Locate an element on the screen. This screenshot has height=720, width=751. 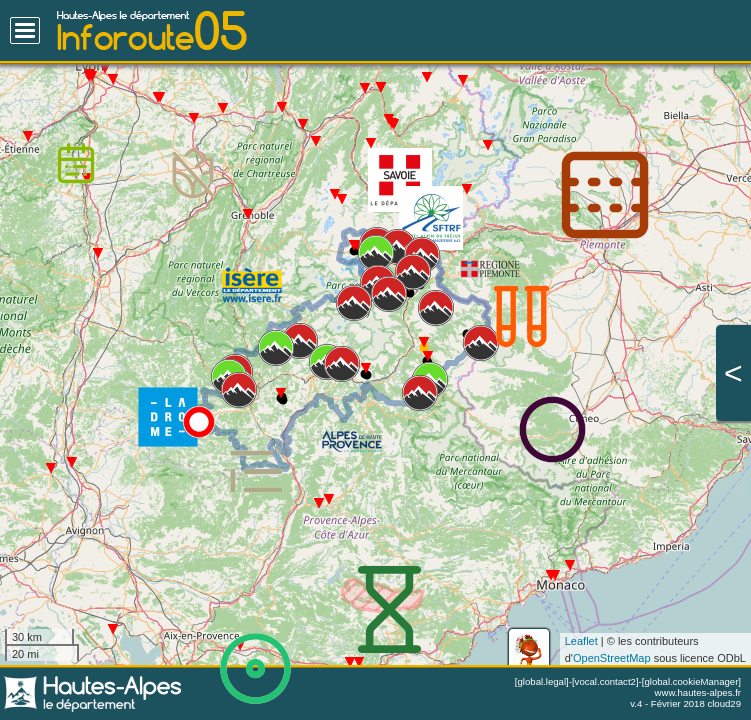
indicates loading or processing in progress is located at coordinates (389, 609).